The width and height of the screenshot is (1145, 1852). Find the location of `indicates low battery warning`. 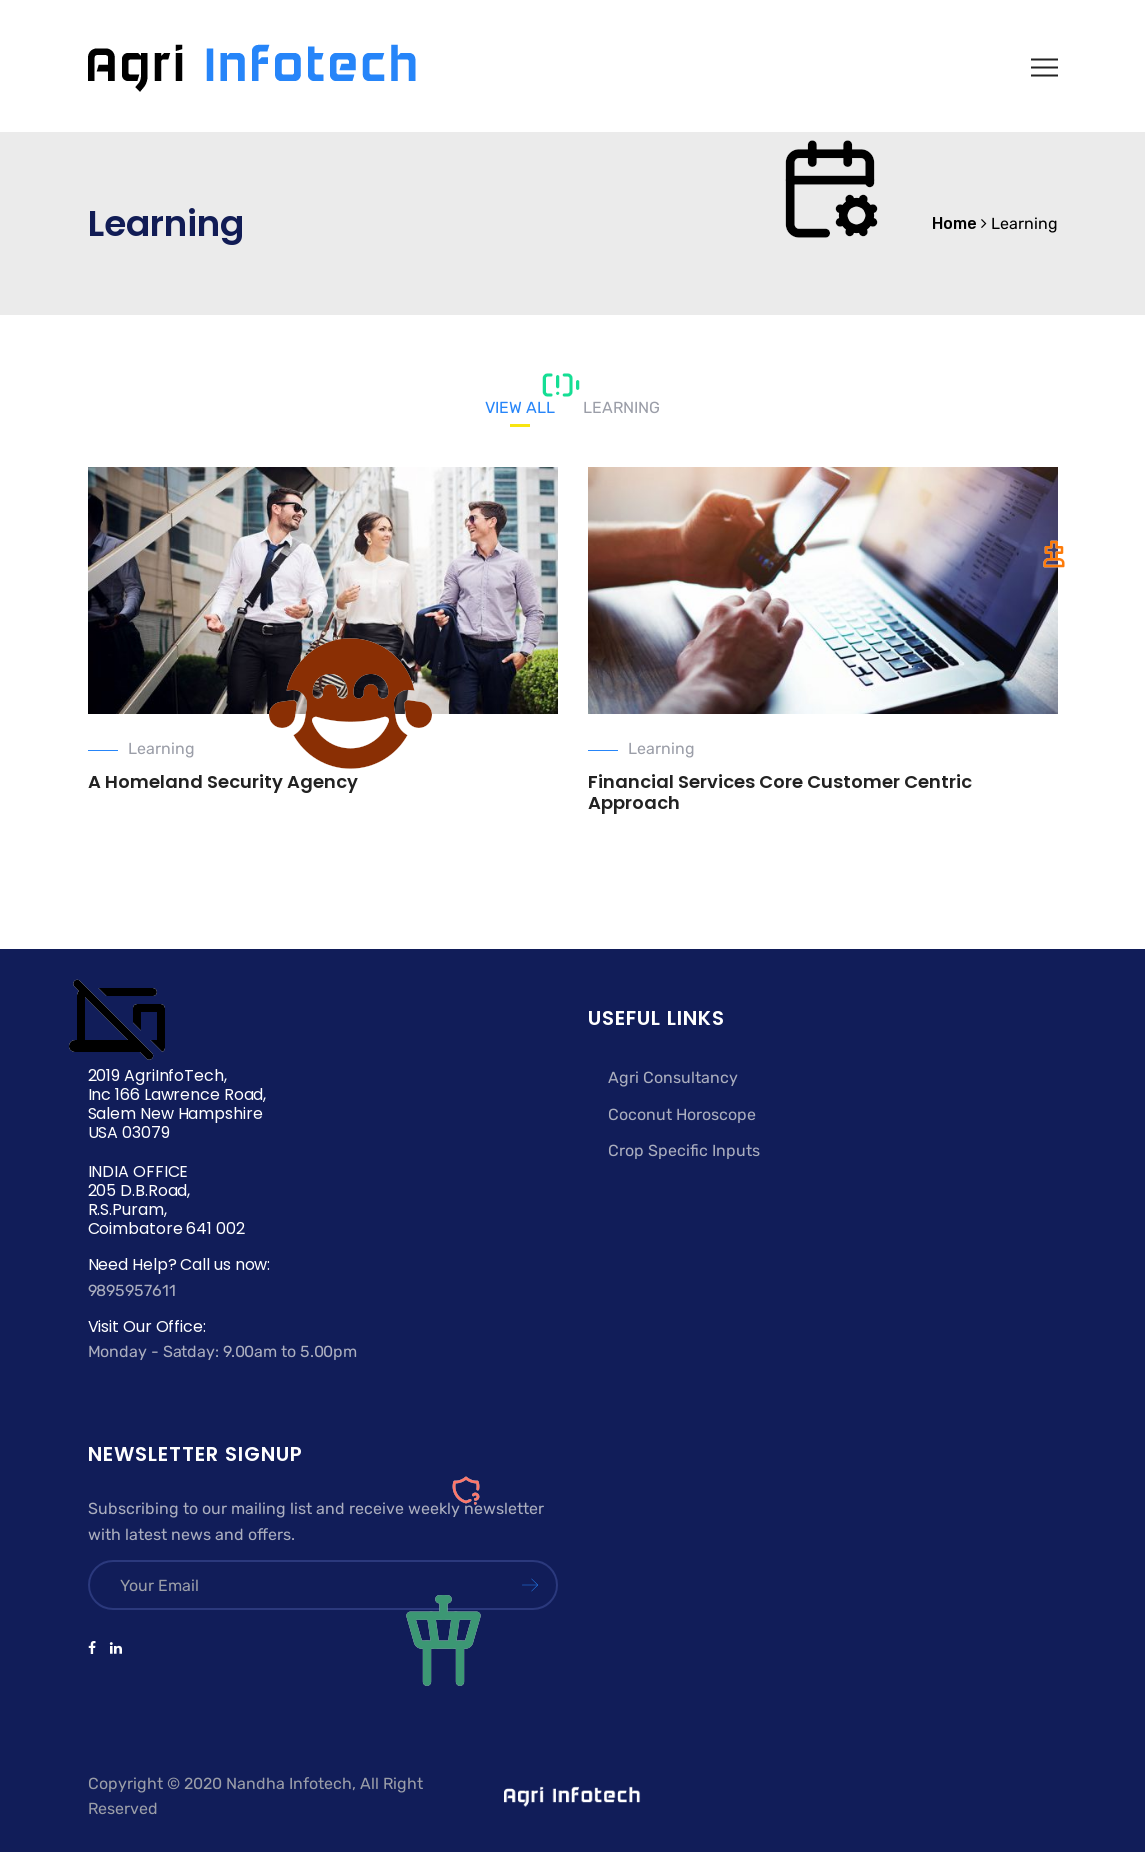

indicates low battery warning is located at coordinates (561, 385).